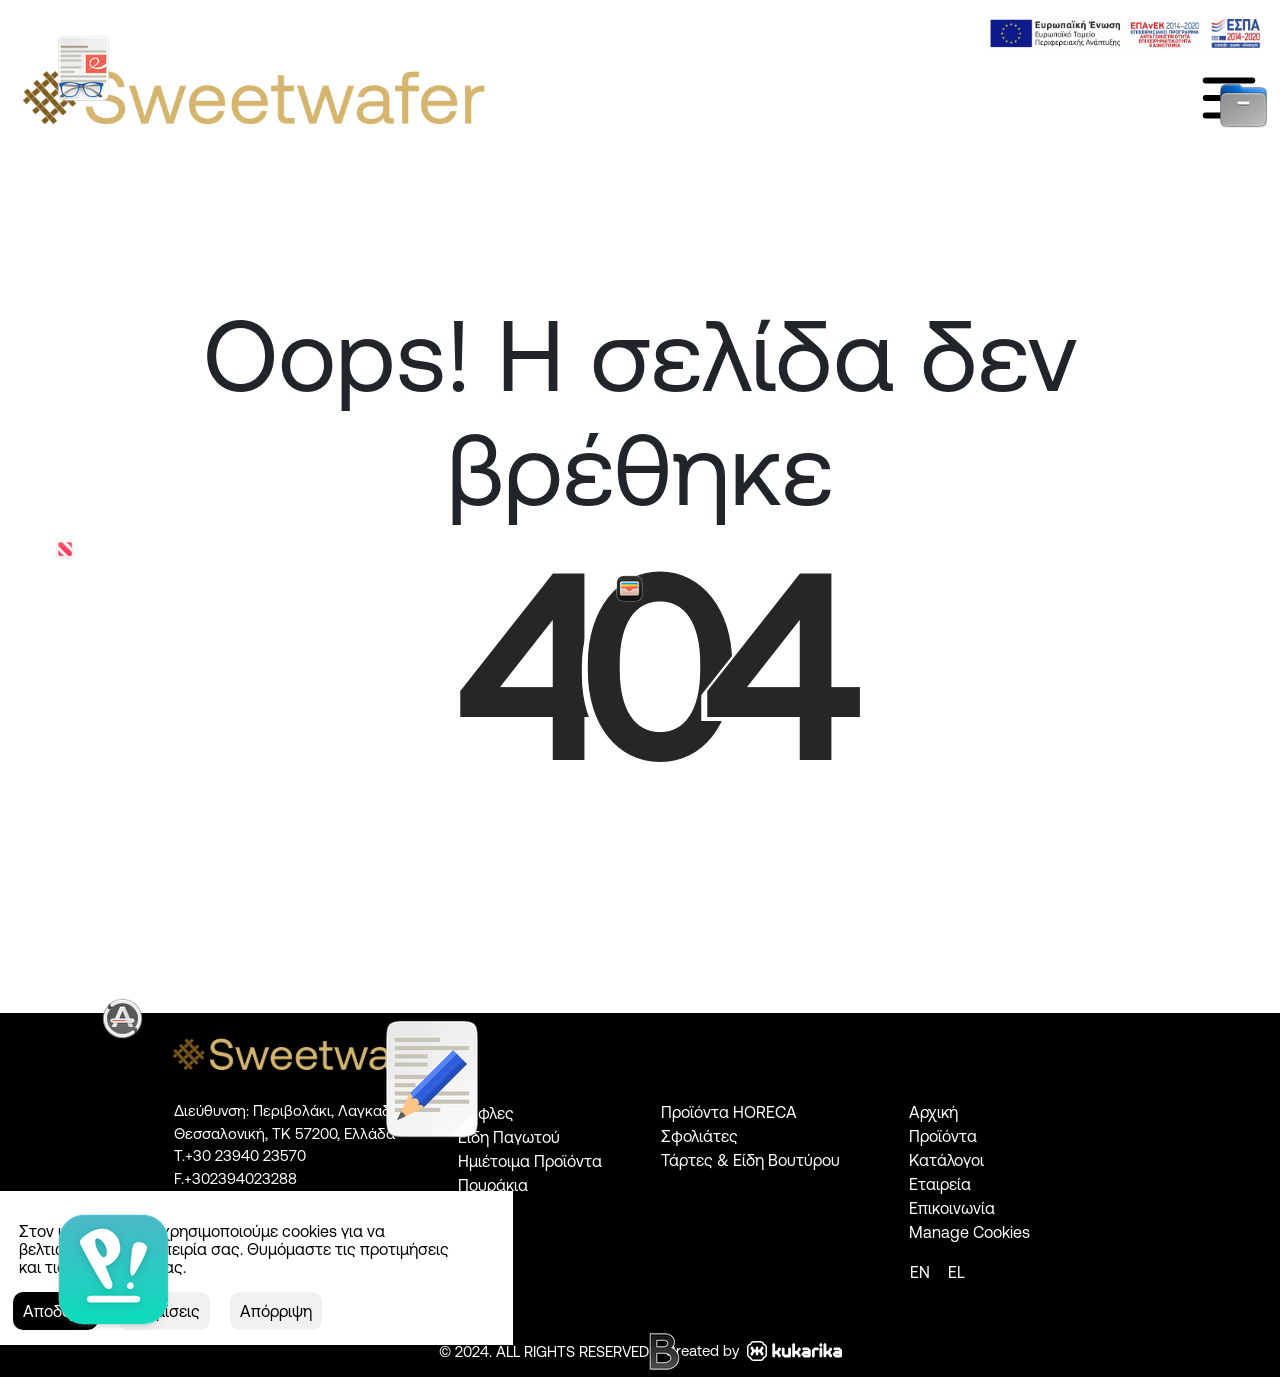  What do you see at coordinates (664, 1351) in the screenshot?
I see `apply bold formatting to selected text` at bounding box center [664, 1351].